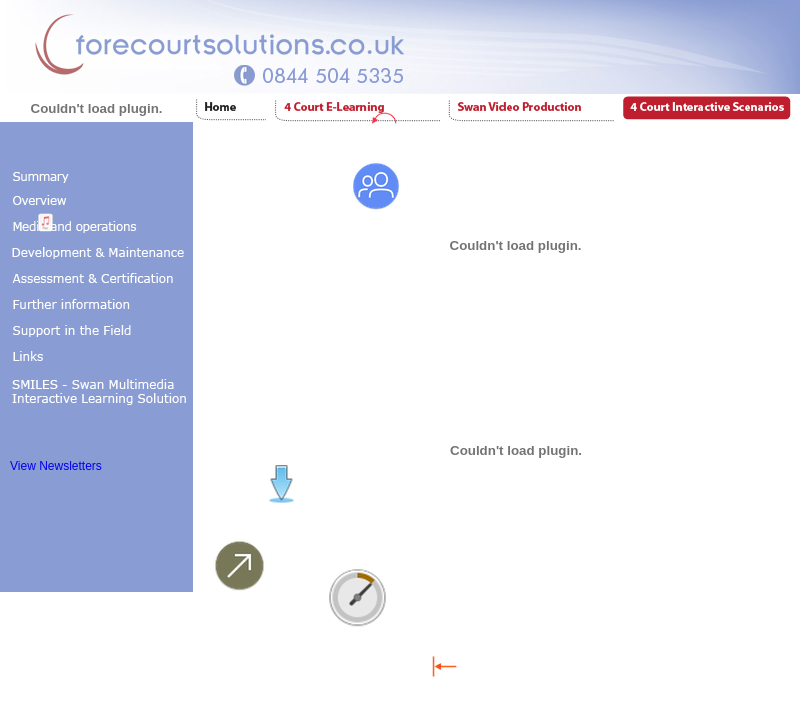  What do you see at coordinates (239, 565) in the screenshot?
I see `indicates a symbolic link or shortcut to another file` at bounding box center [239, 565].